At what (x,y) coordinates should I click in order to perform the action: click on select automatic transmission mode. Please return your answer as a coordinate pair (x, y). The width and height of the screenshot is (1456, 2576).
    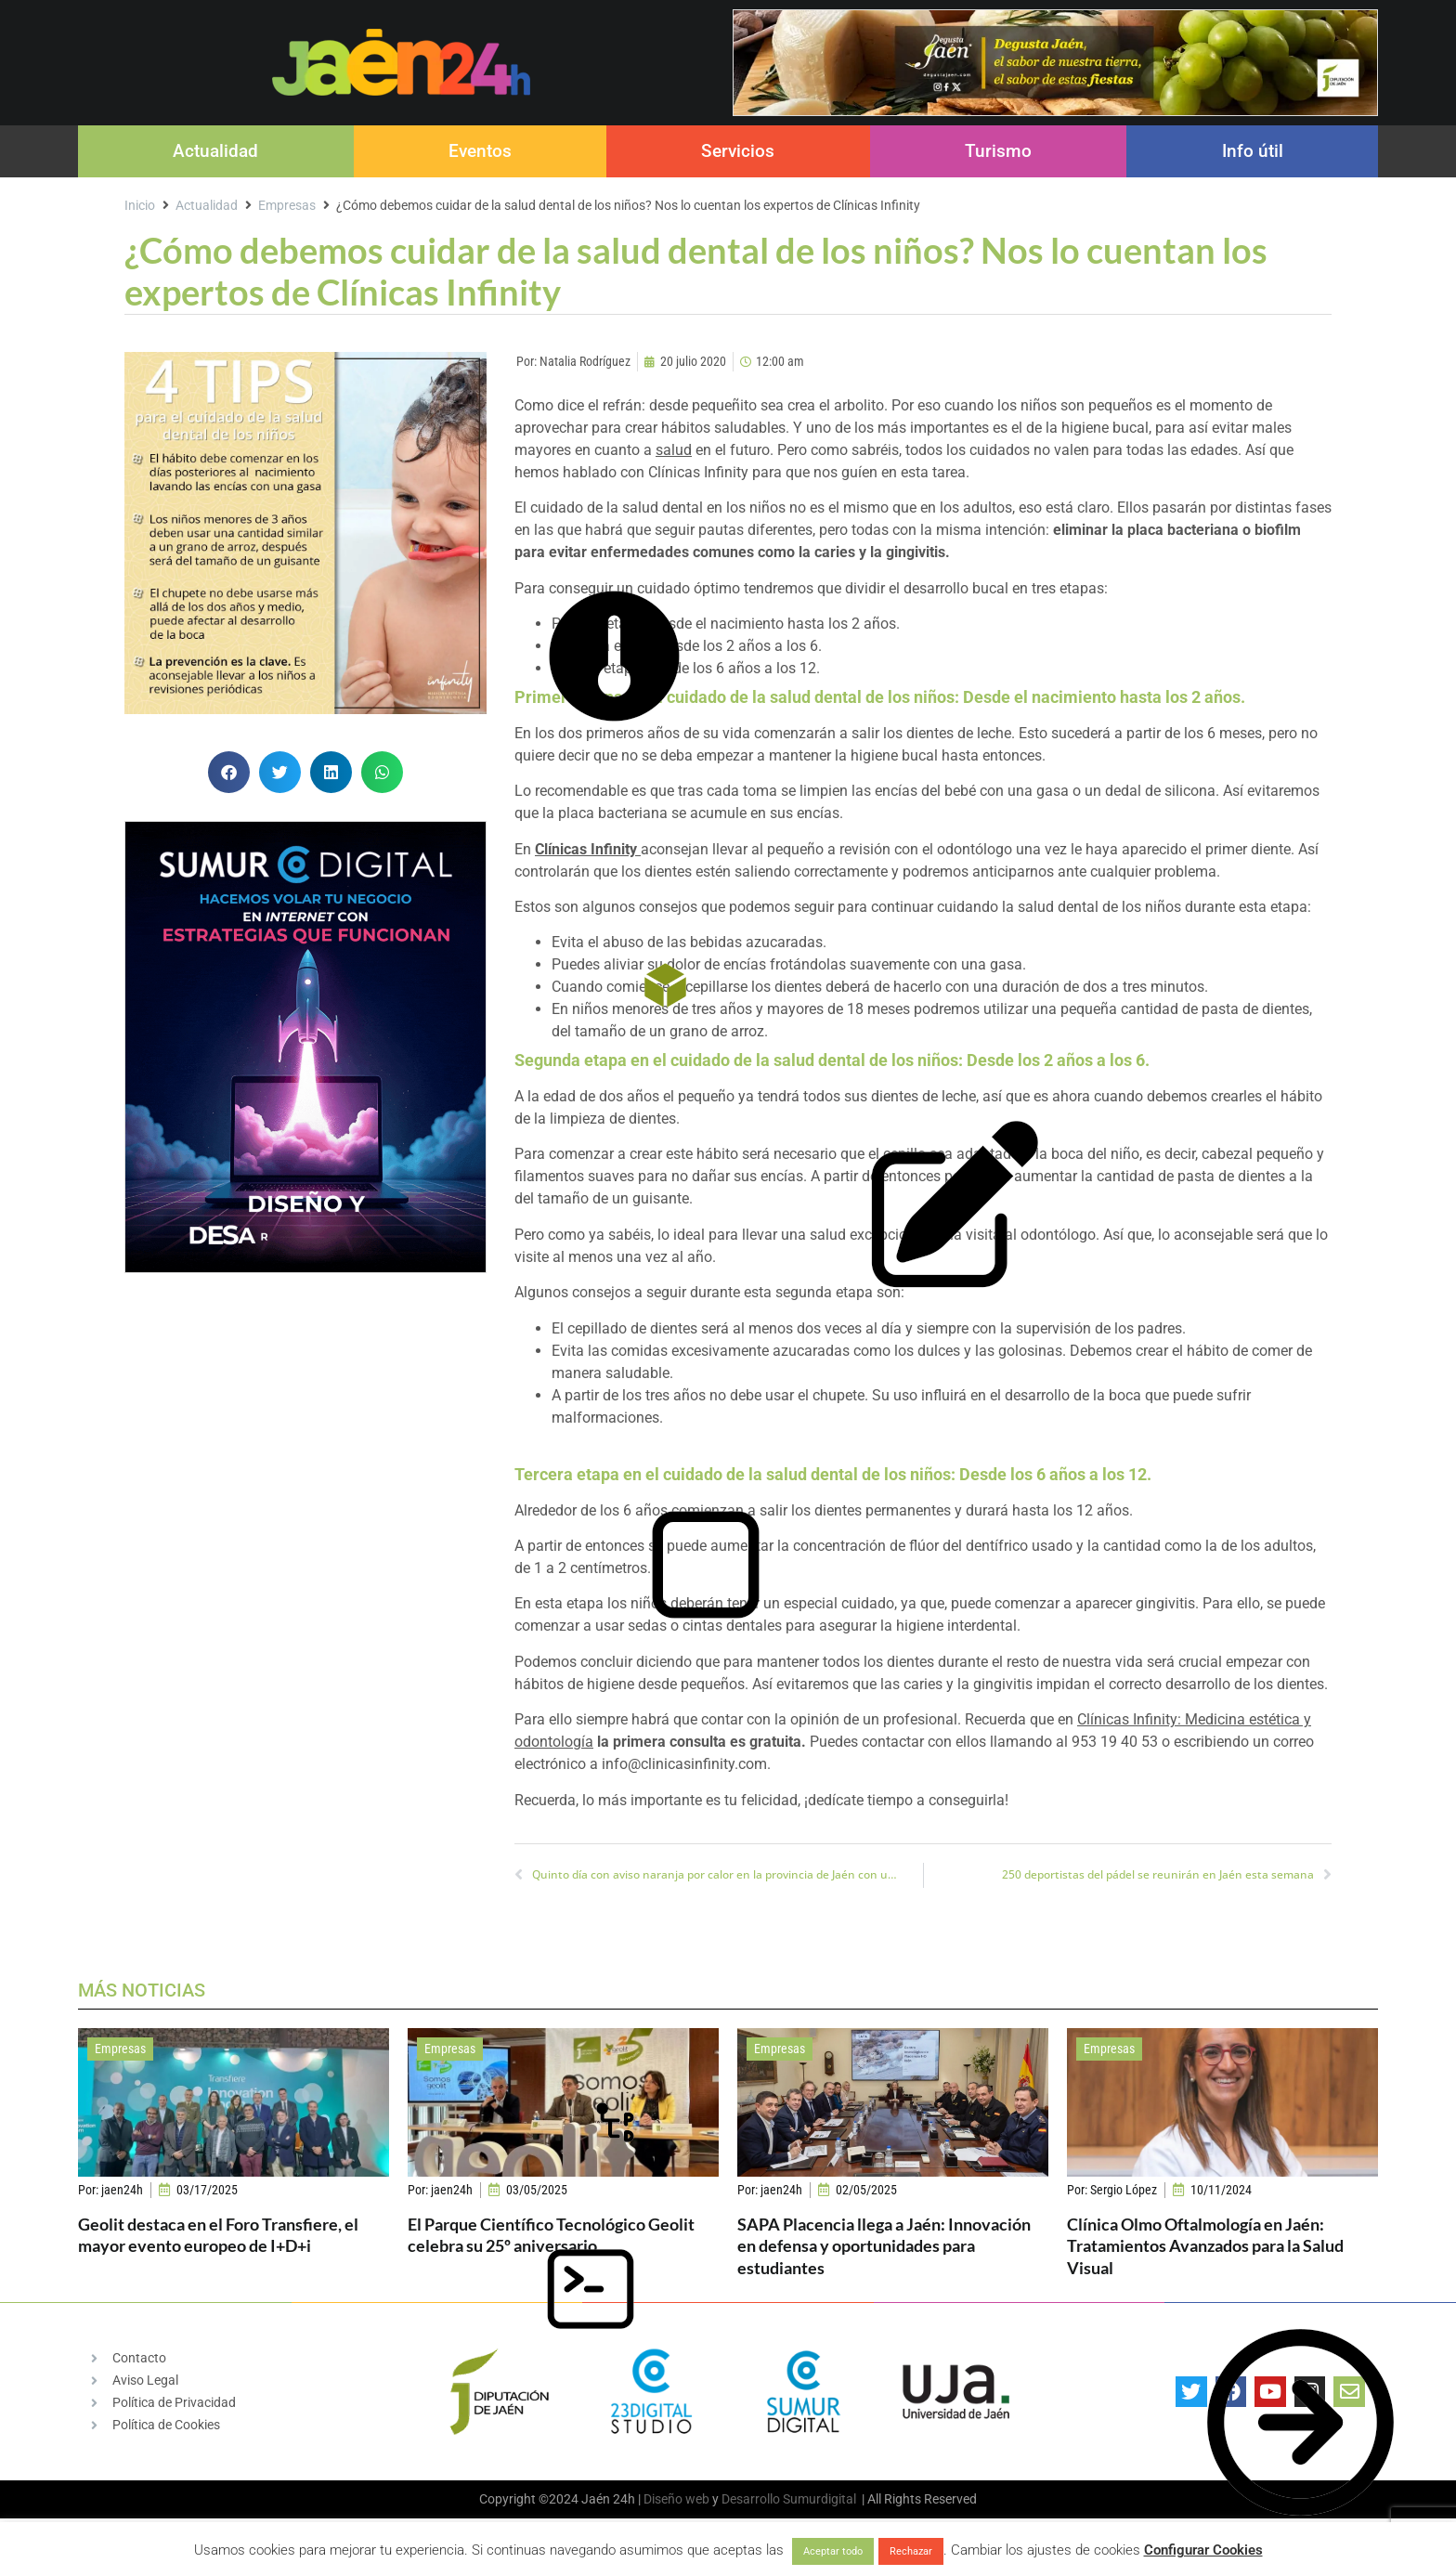
    Looking at the image, I should click on (616, 2122).